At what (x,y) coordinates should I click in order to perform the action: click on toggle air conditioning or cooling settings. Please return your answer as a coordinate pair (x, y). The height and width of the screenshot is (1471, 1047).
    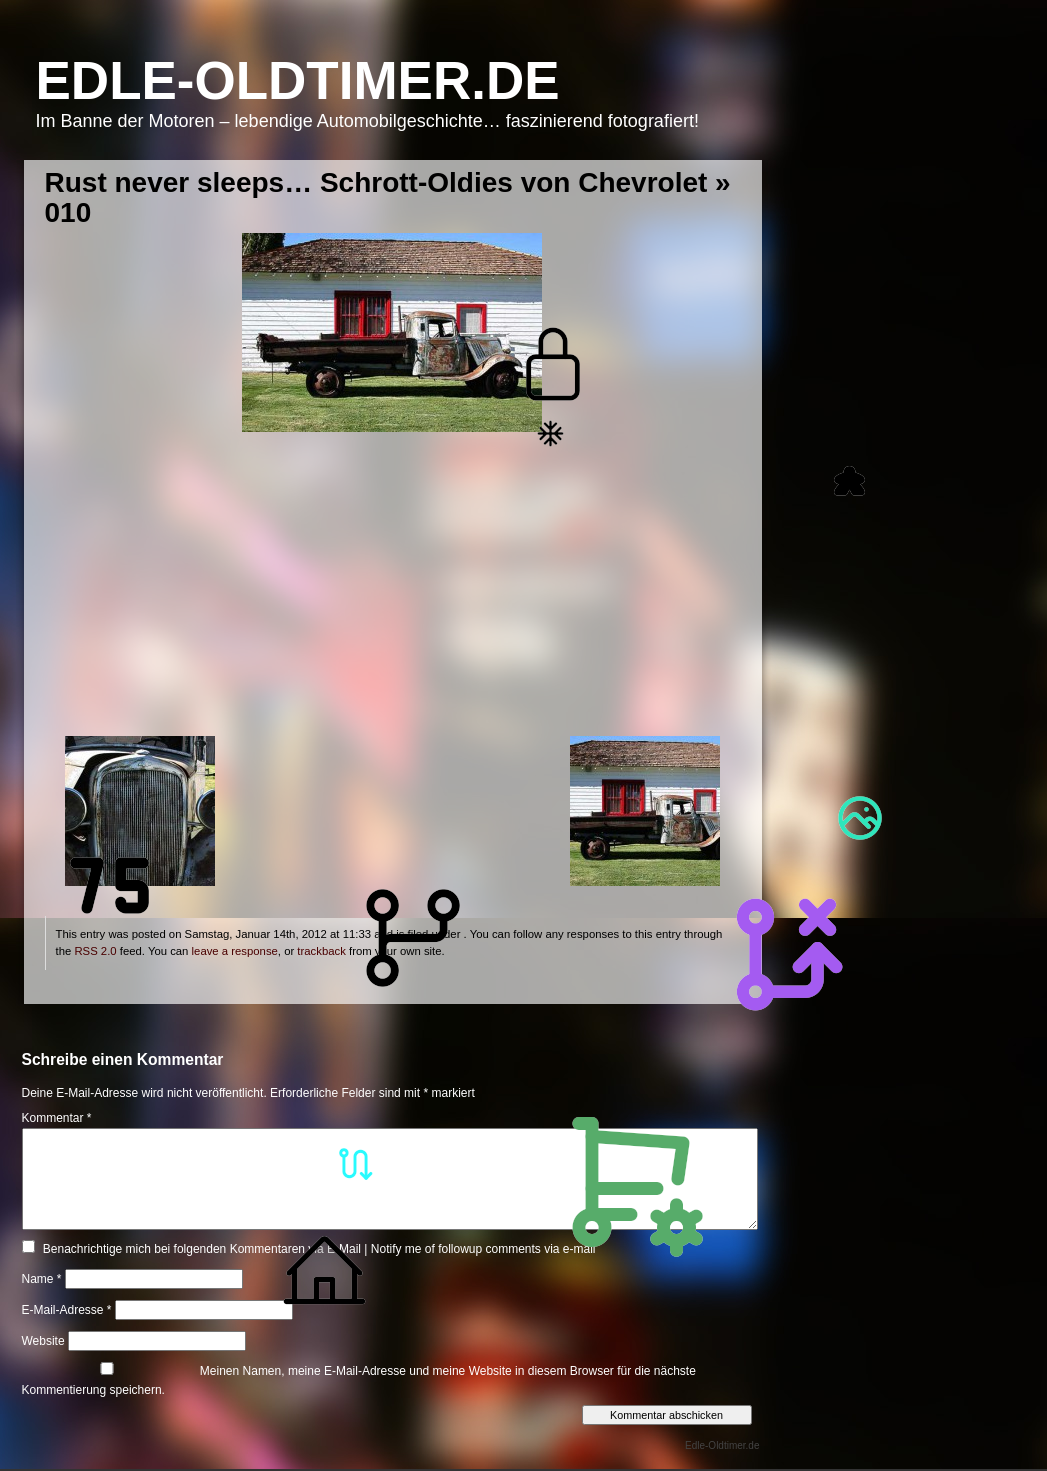
    Looking at the image, I should click on (550, 433).